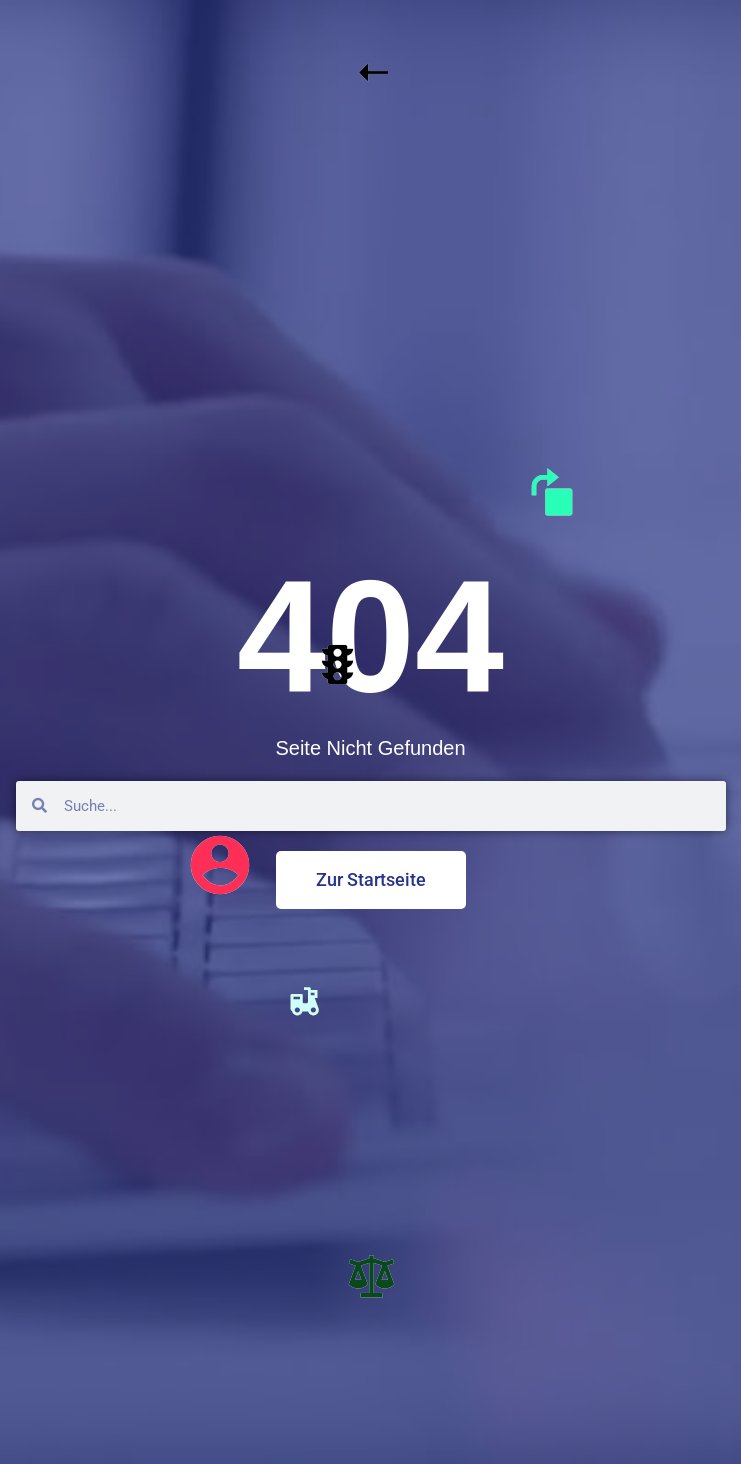 Image resolution: width=741 pixels, height=1464 pixels. I want to click on select e-bike as transportation mode, so click(304, 1002).